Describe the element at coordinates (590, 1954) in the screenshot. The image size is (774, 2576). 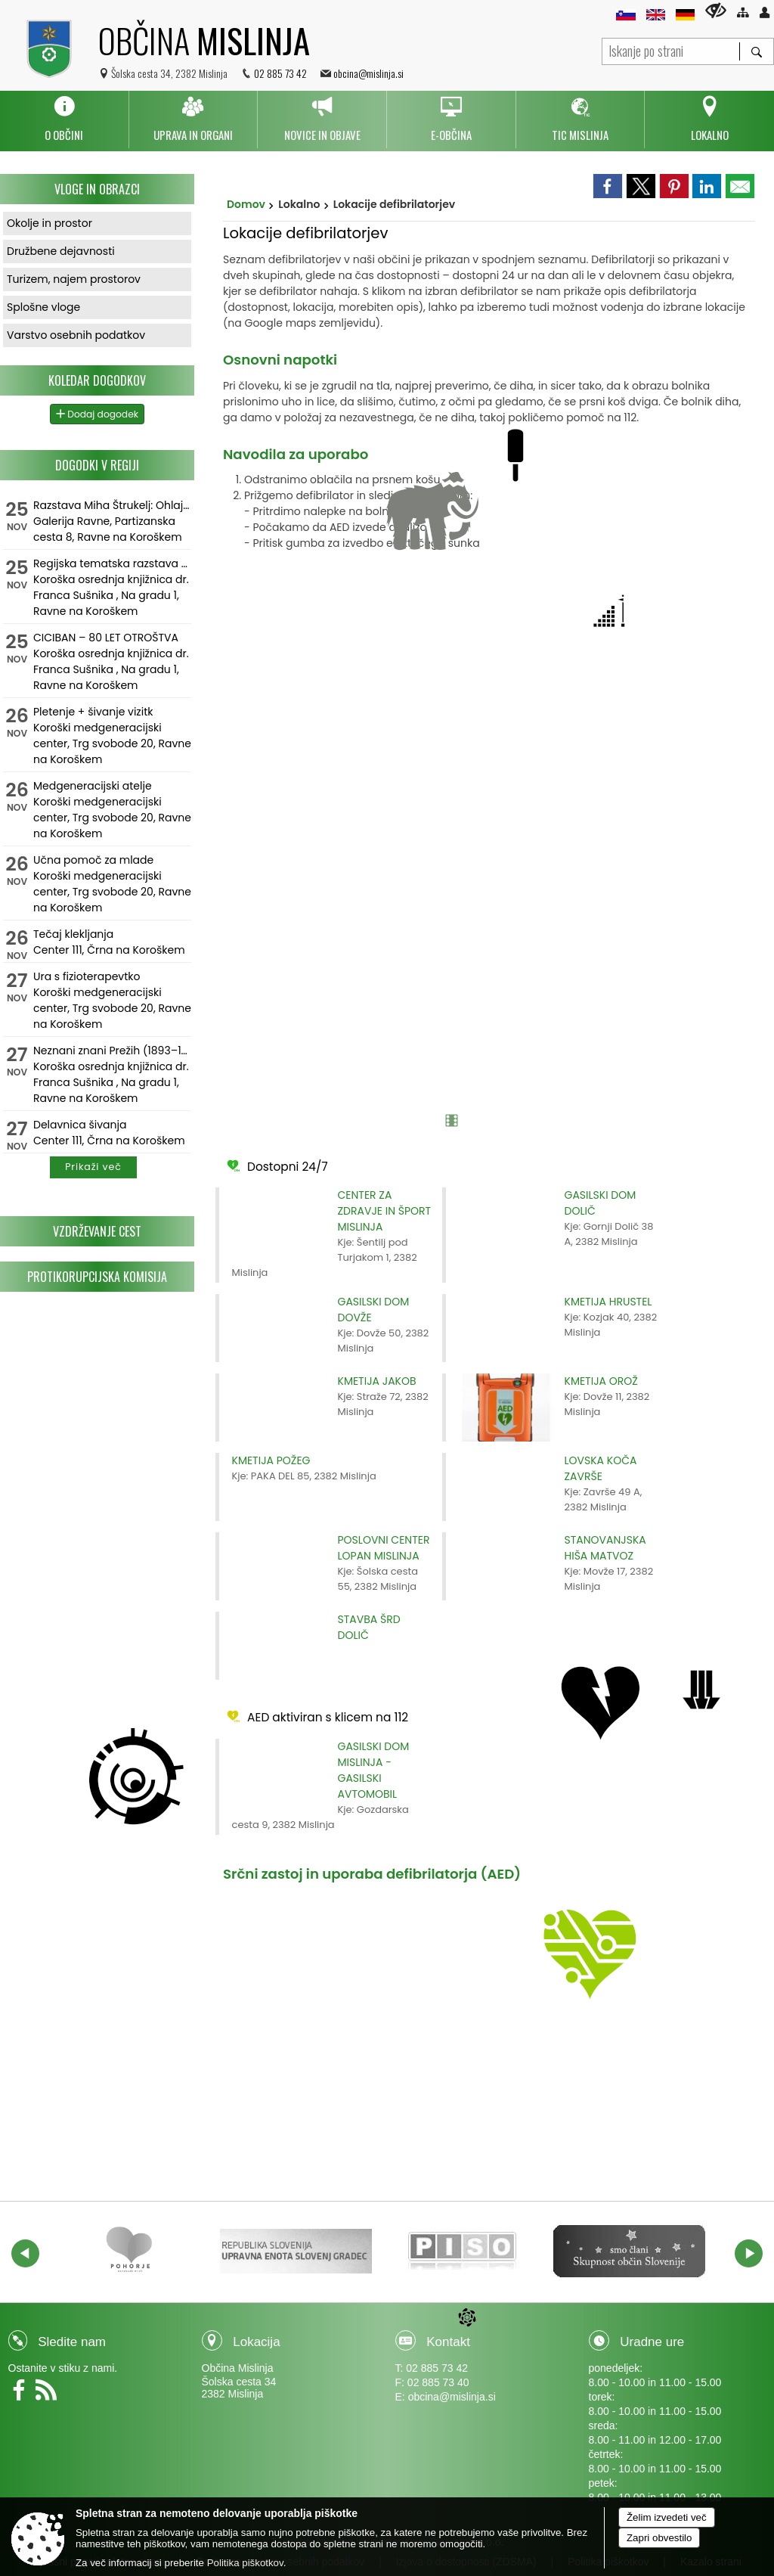
I see `indicates AI or technology-assisted features` at that location.